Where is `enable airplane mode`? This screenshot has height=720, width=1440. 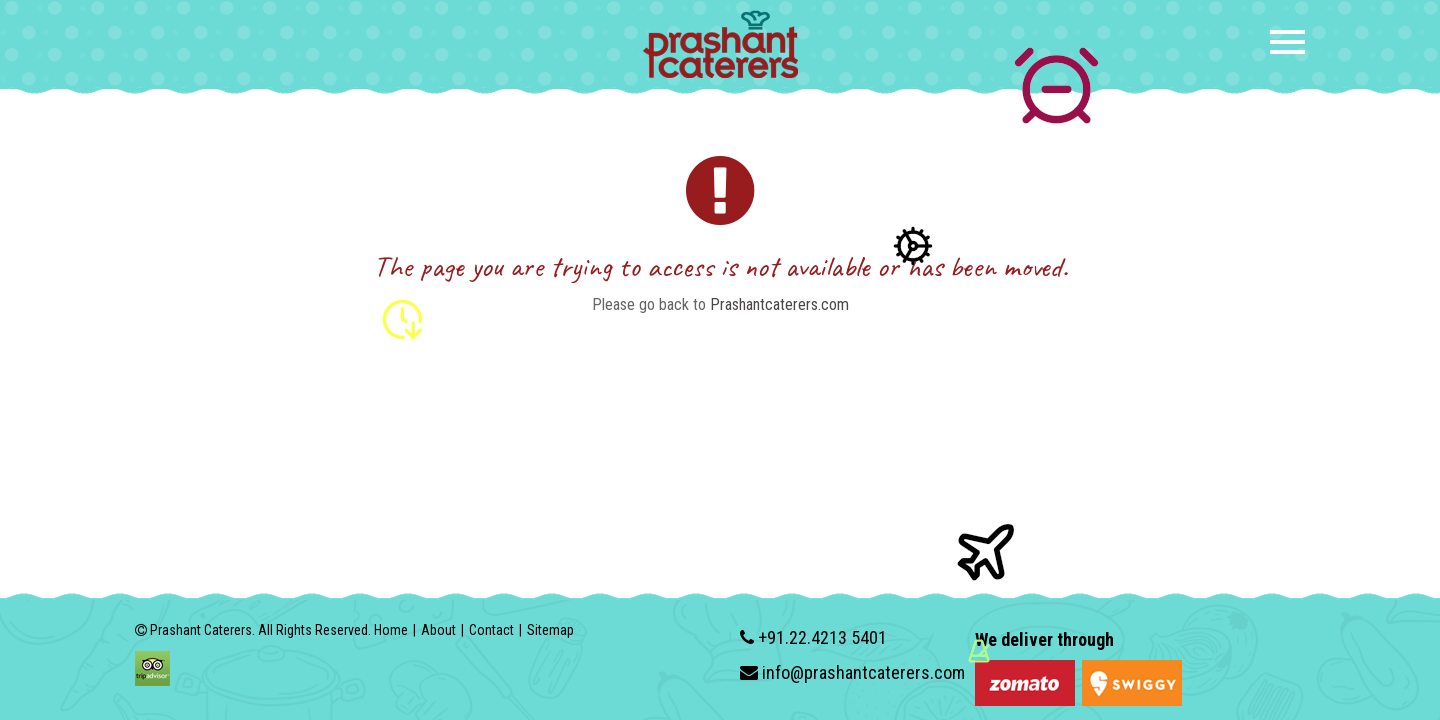
enable airplane mode is located at coordinates (985, 552).